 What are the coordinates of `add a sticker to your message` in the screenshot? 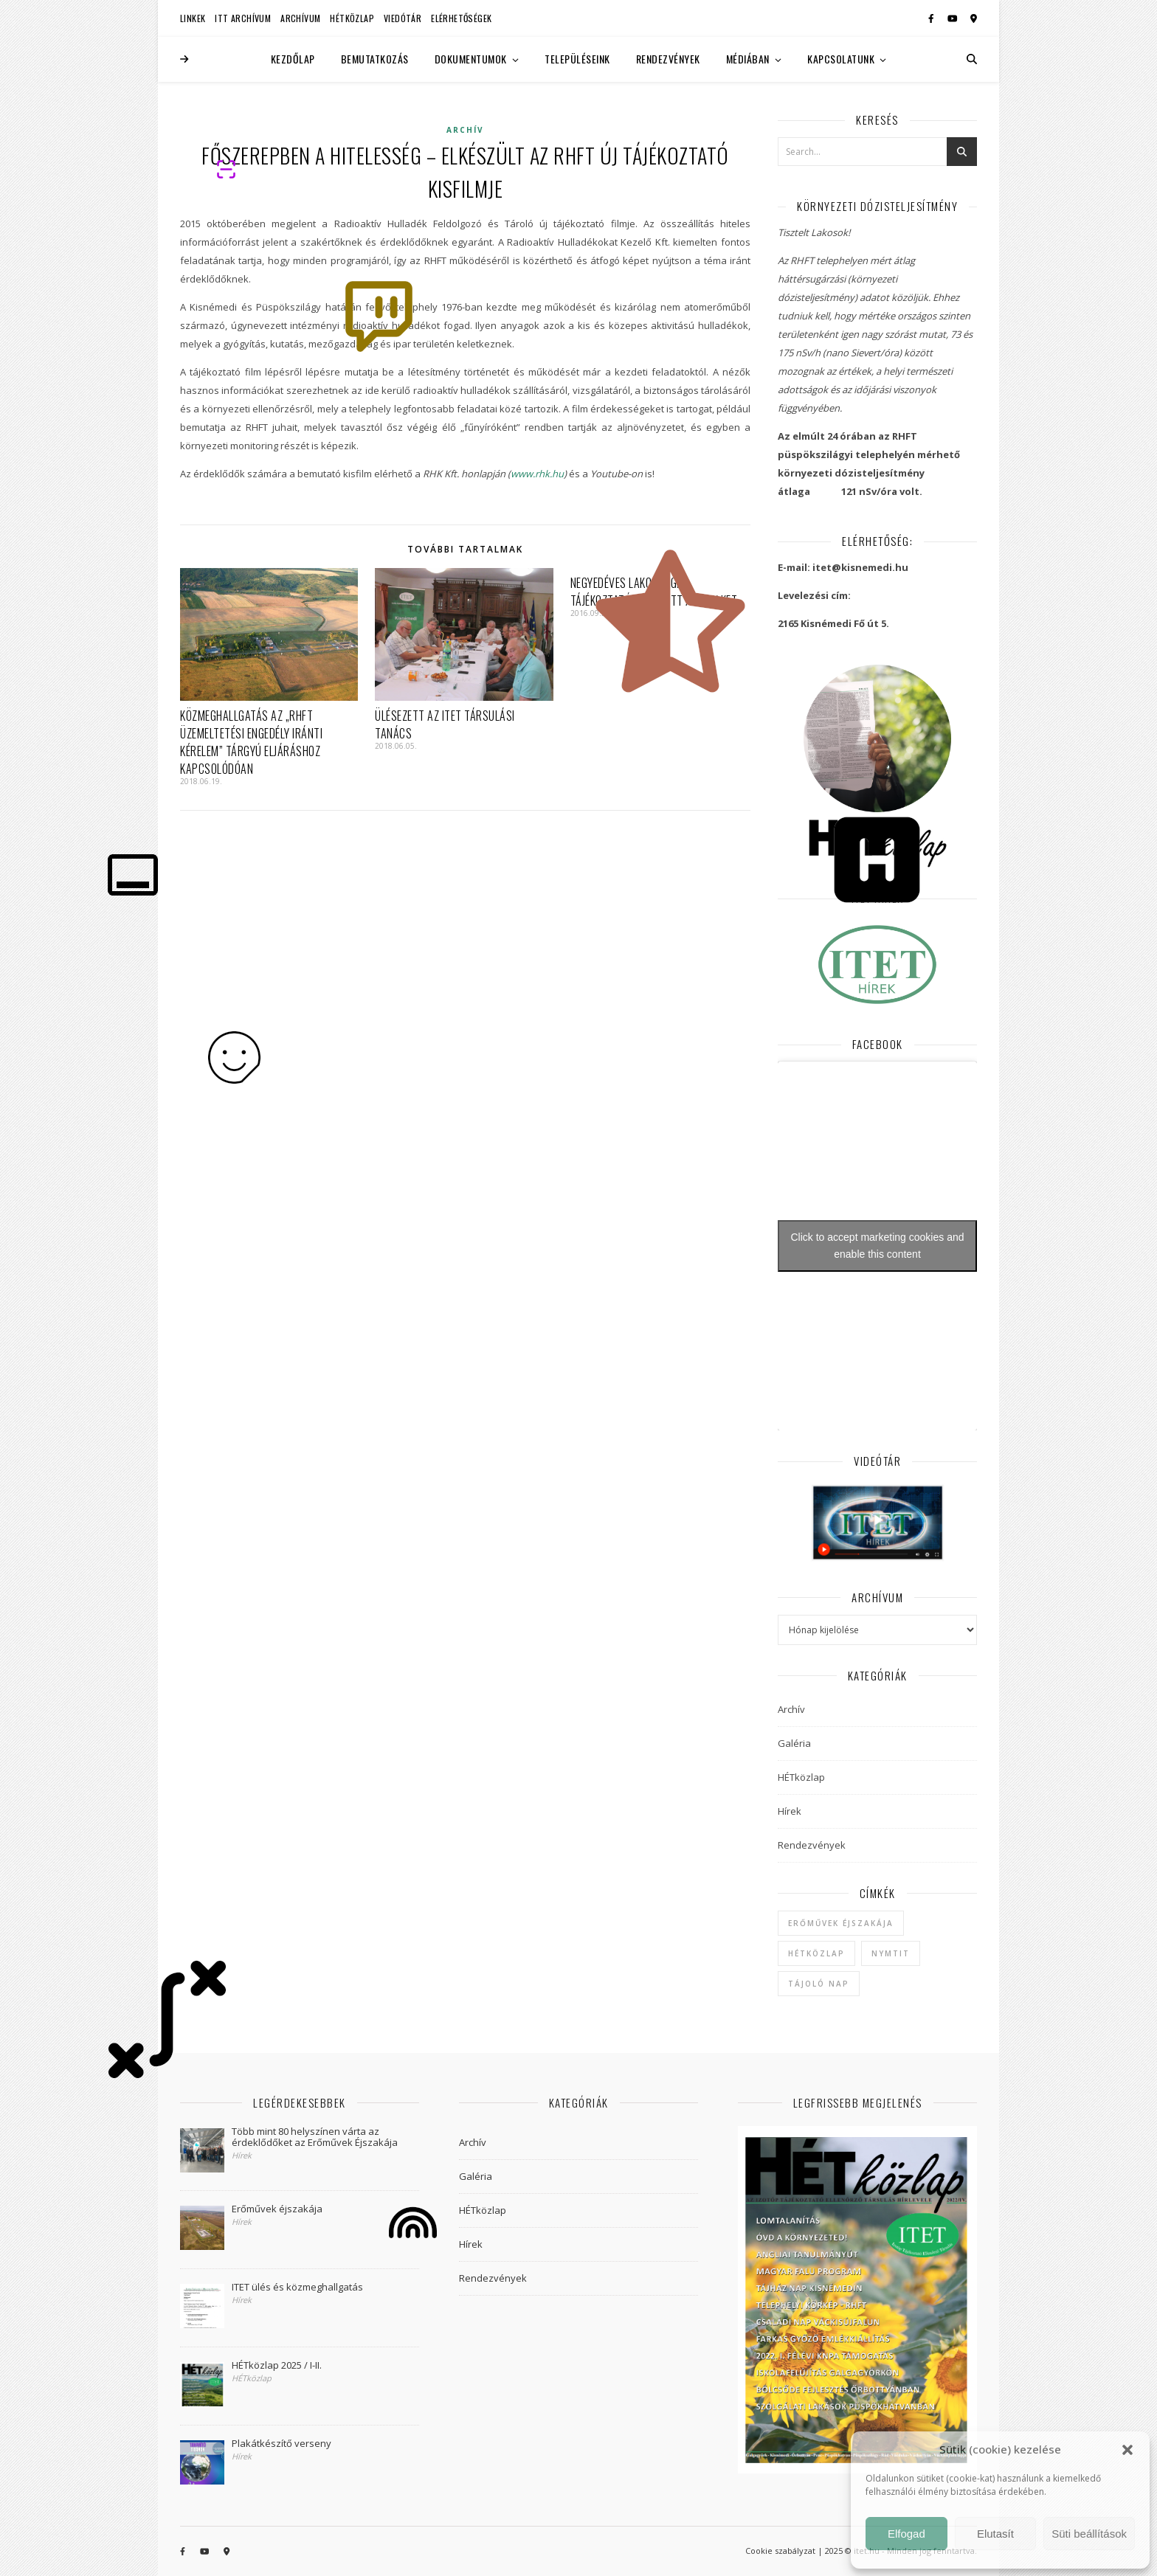 It's located at (234, 1057).